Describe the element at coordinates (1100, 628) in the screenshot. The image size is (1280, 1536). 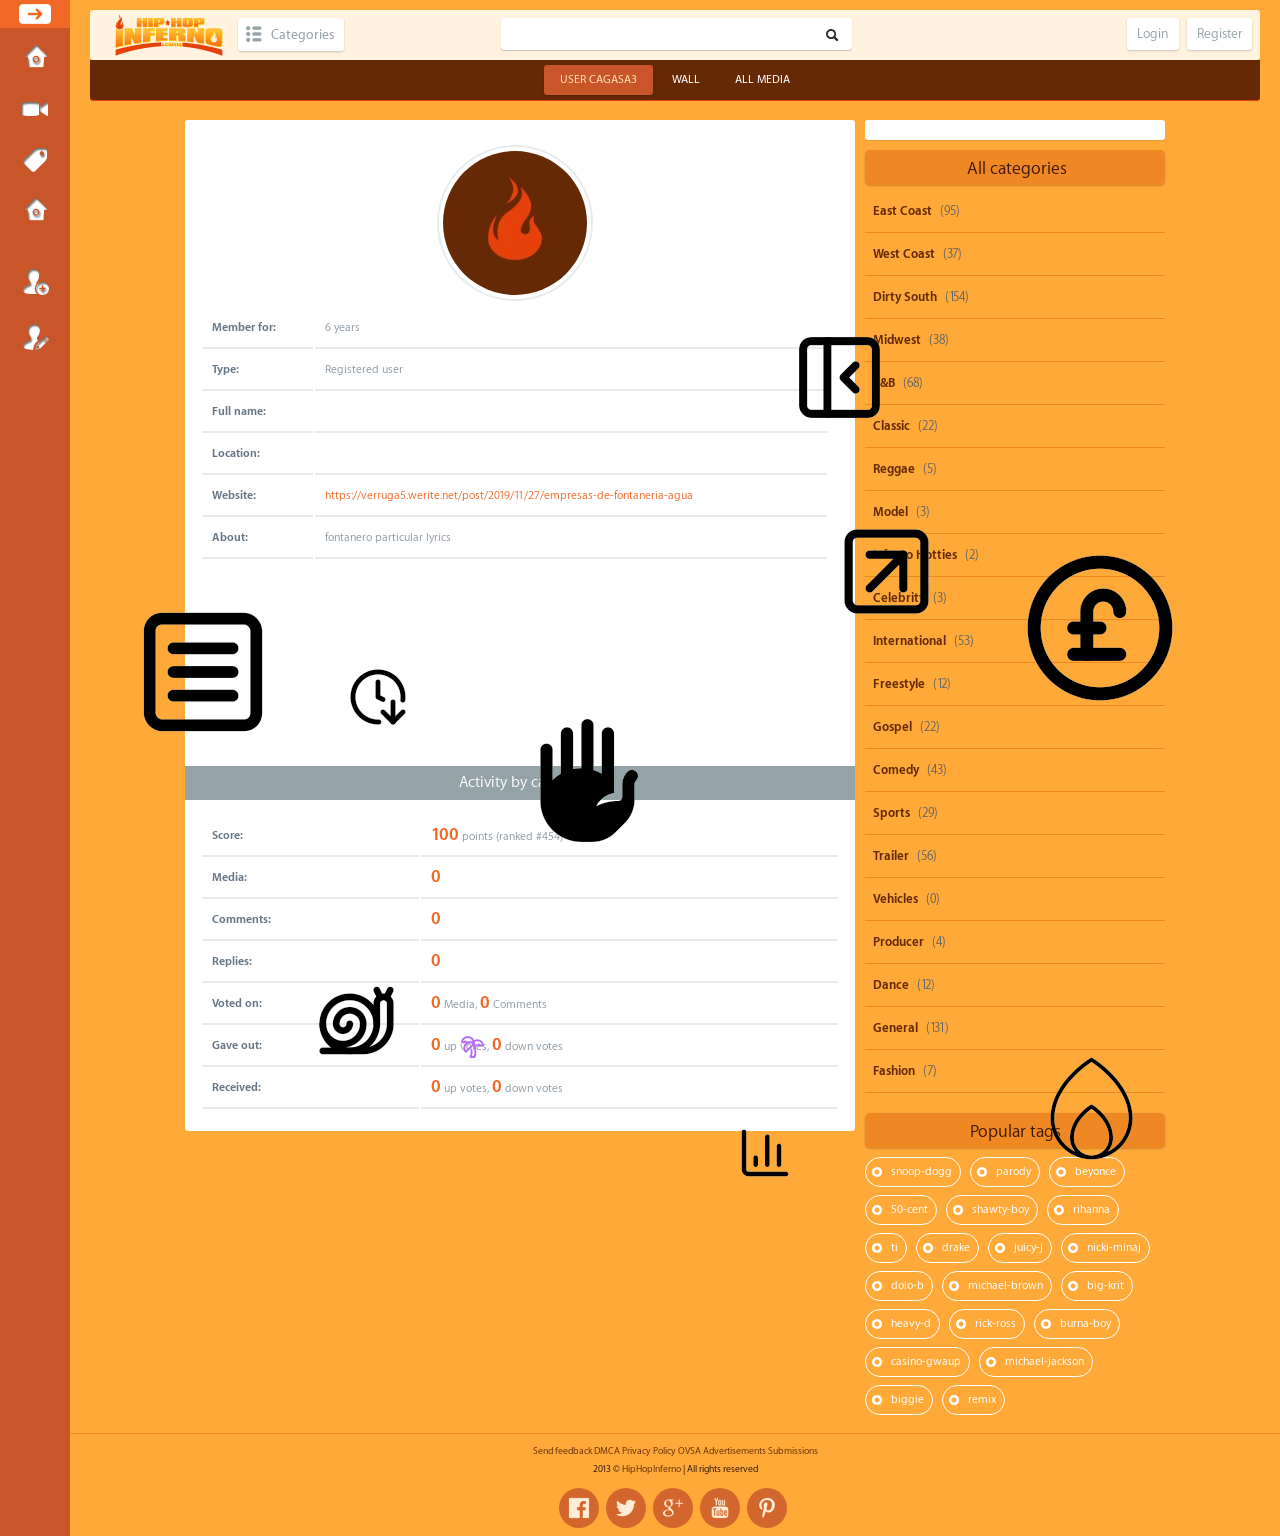
I see `view balance in british pounds` at that location.